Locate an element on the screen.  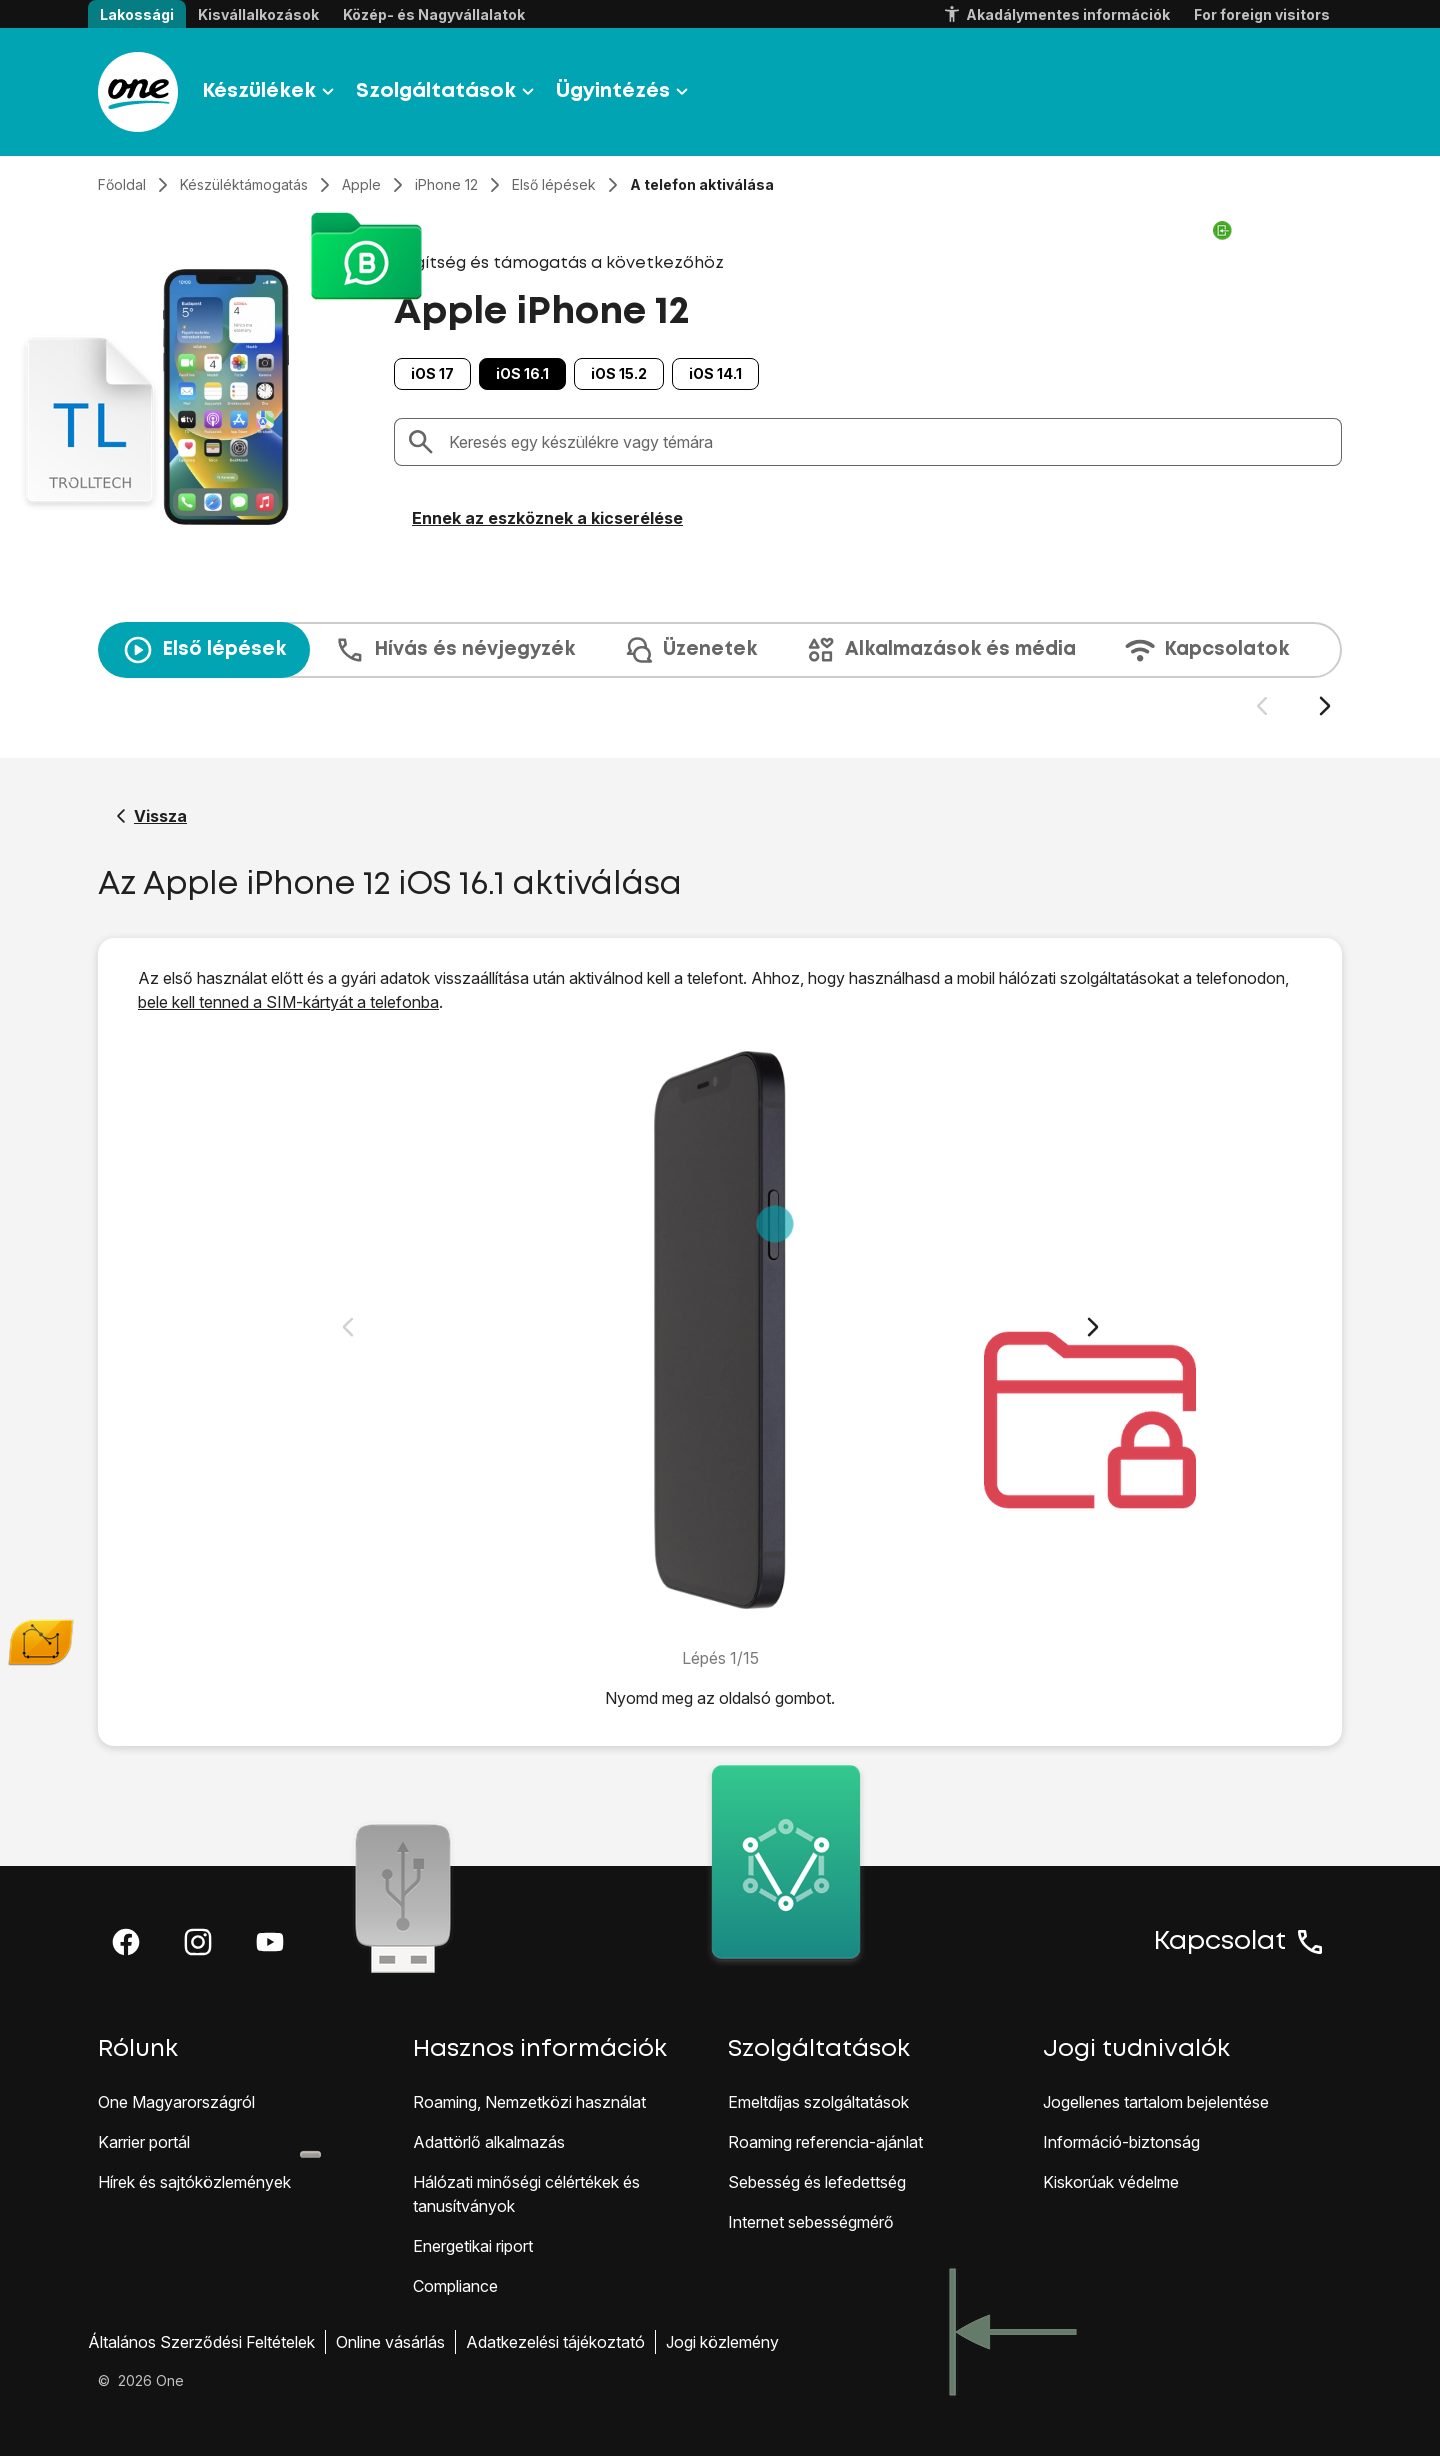
go to the first item in a list or sequence is located at coordinates (1013, 2332).